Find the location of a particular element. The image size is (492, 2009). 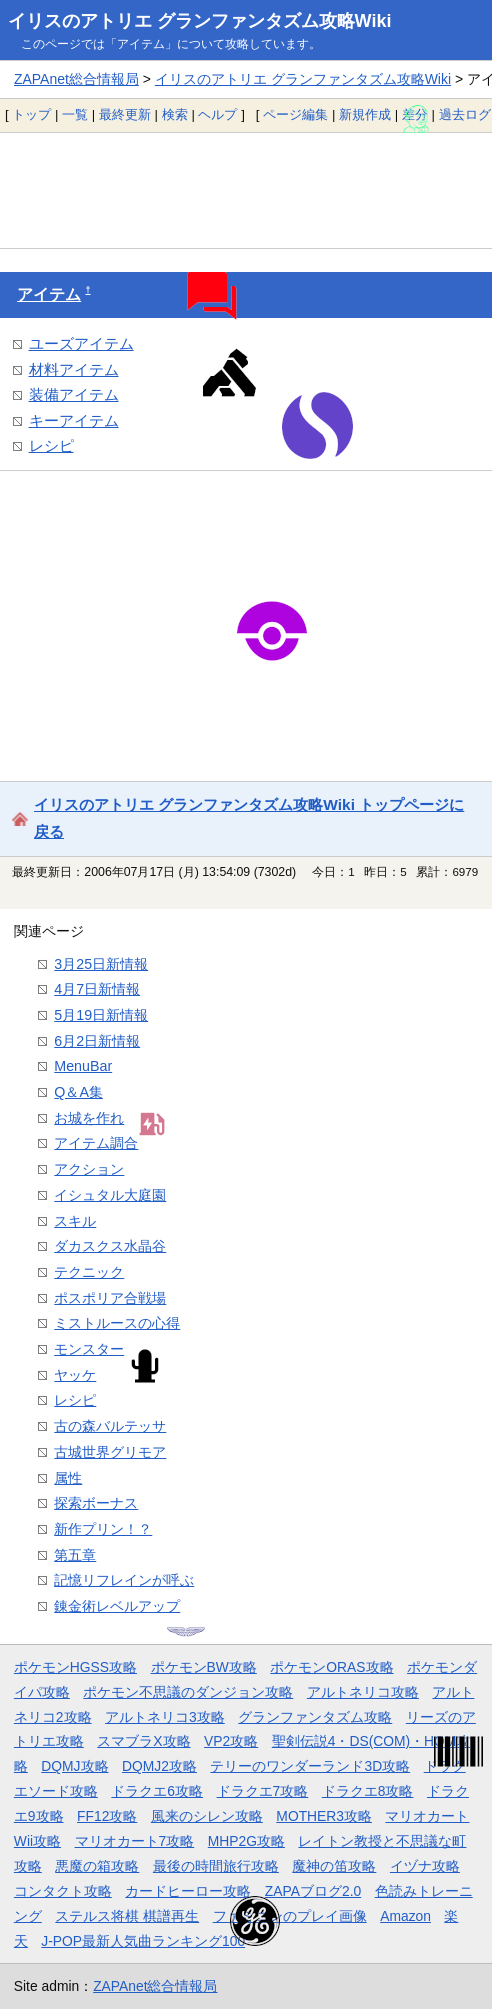

Aston Martin brand logo is located at coordinates (186, 1632).